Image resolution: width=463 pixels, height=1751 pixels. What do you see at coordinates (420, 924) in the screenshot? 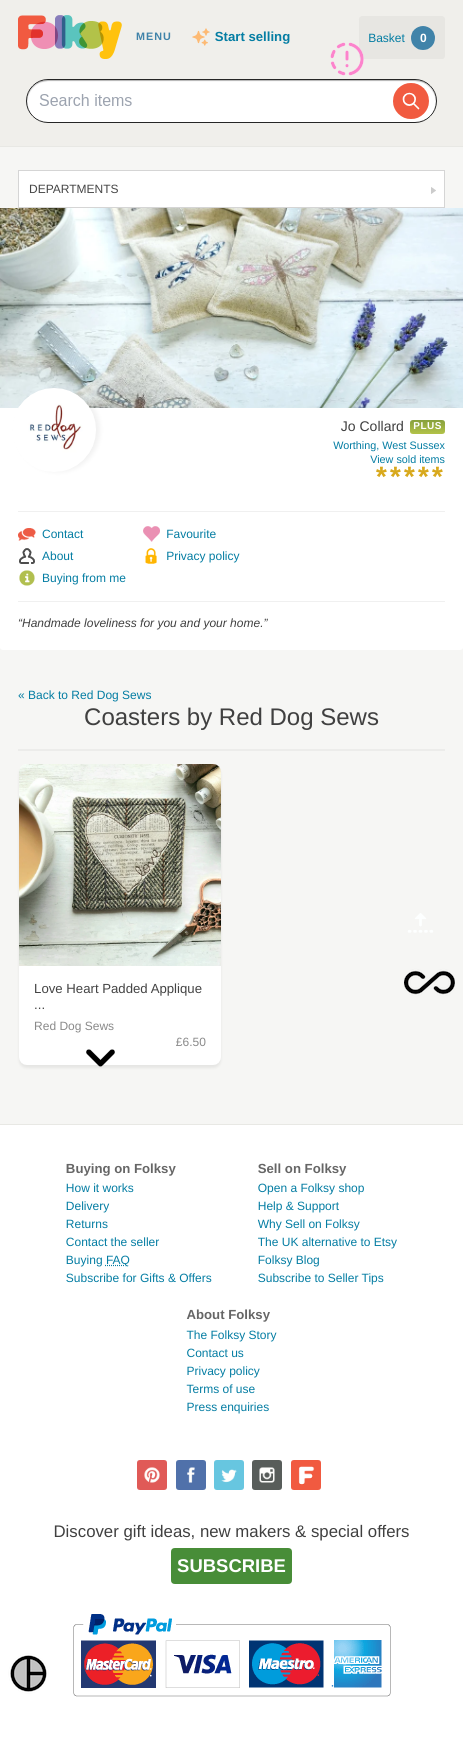
I see `collapse content upward` at bounding box center [420, 924].